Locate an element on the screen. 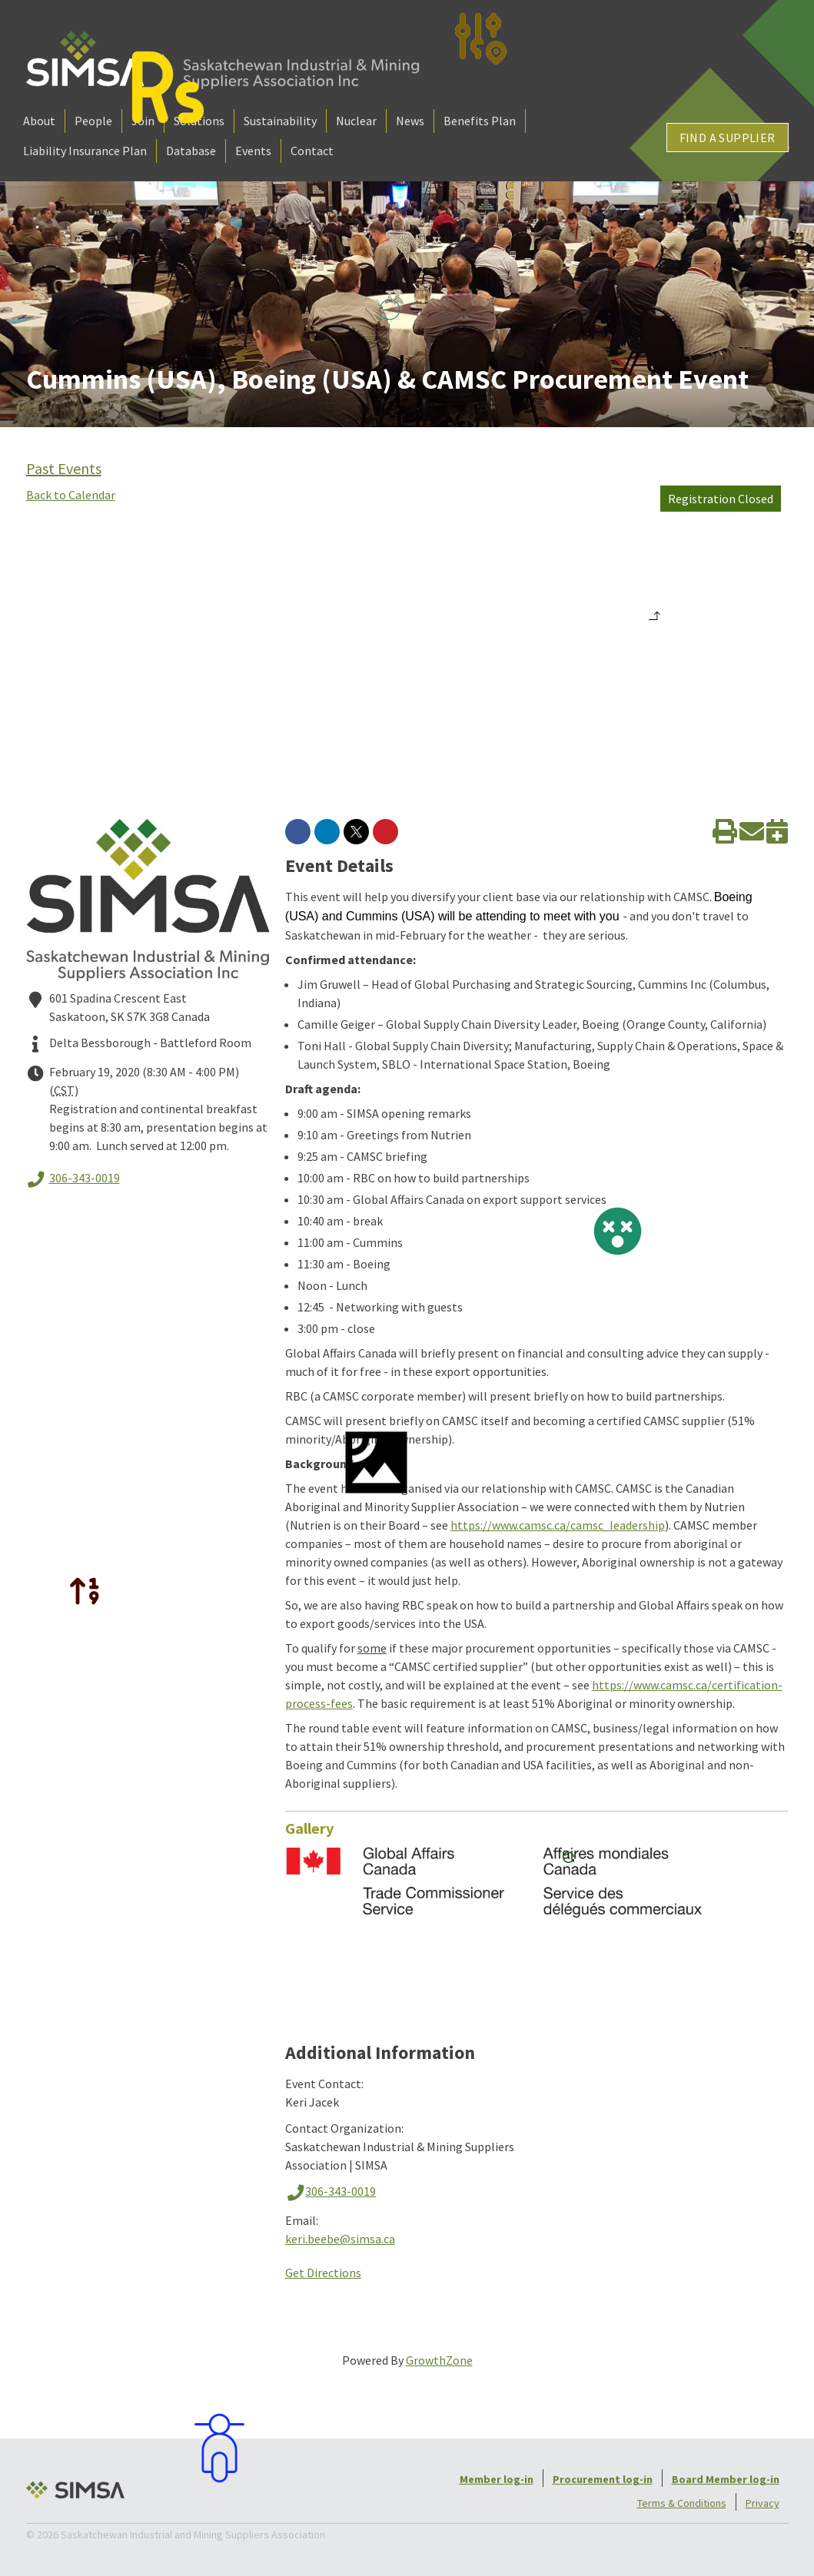 The width and height of the screenshot is (814, 2576). sync or refresh content is located at coordinates (568, 1857).